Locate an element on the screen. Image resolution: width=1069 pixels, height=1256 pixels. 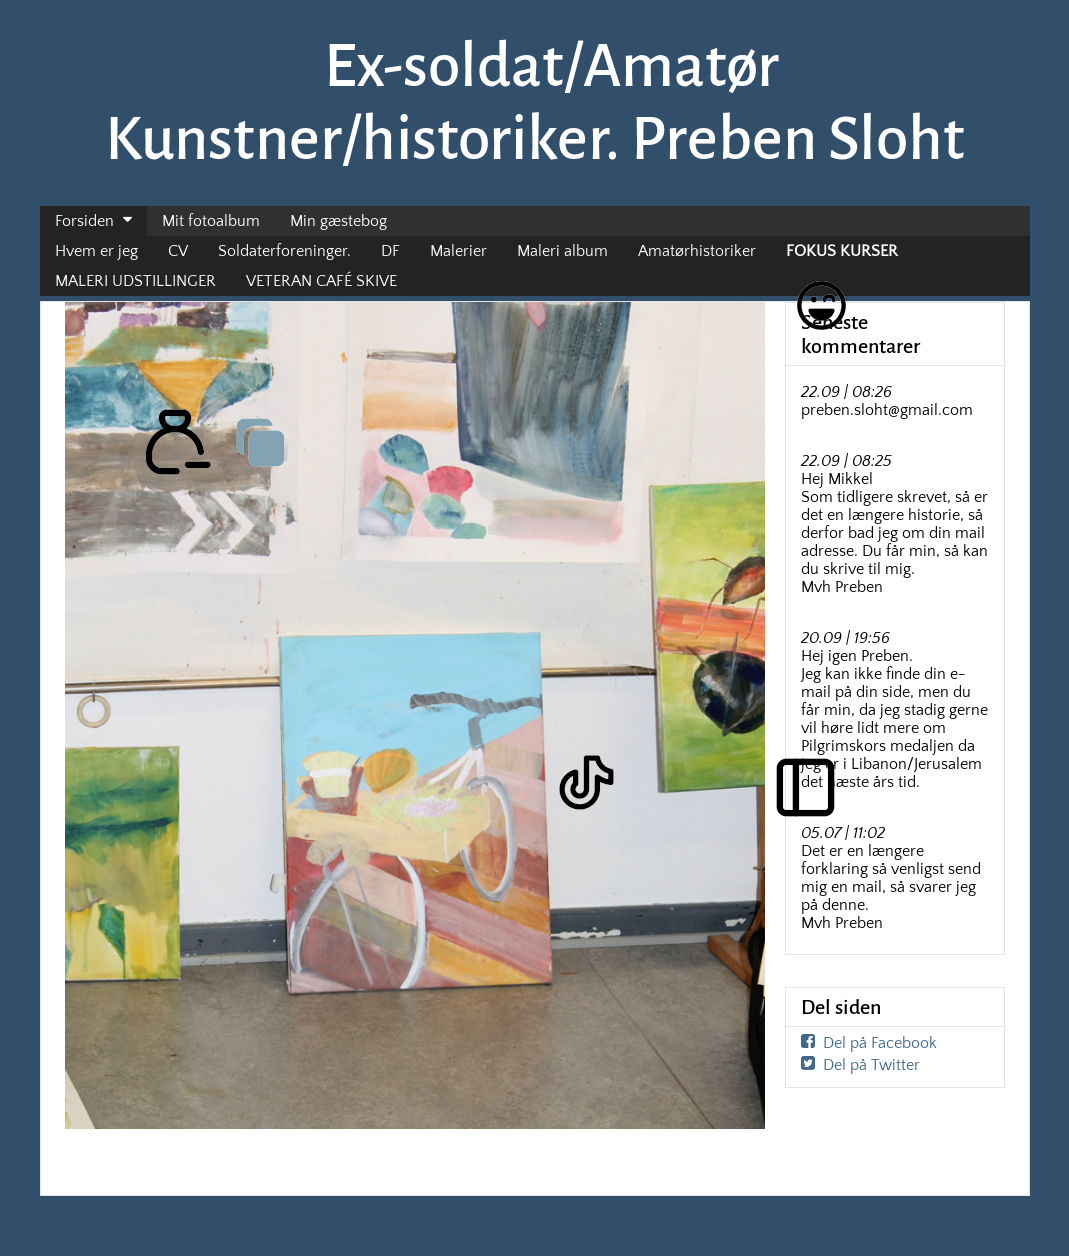
deduct funds or reduce balance is located at coordinates (175, 442).